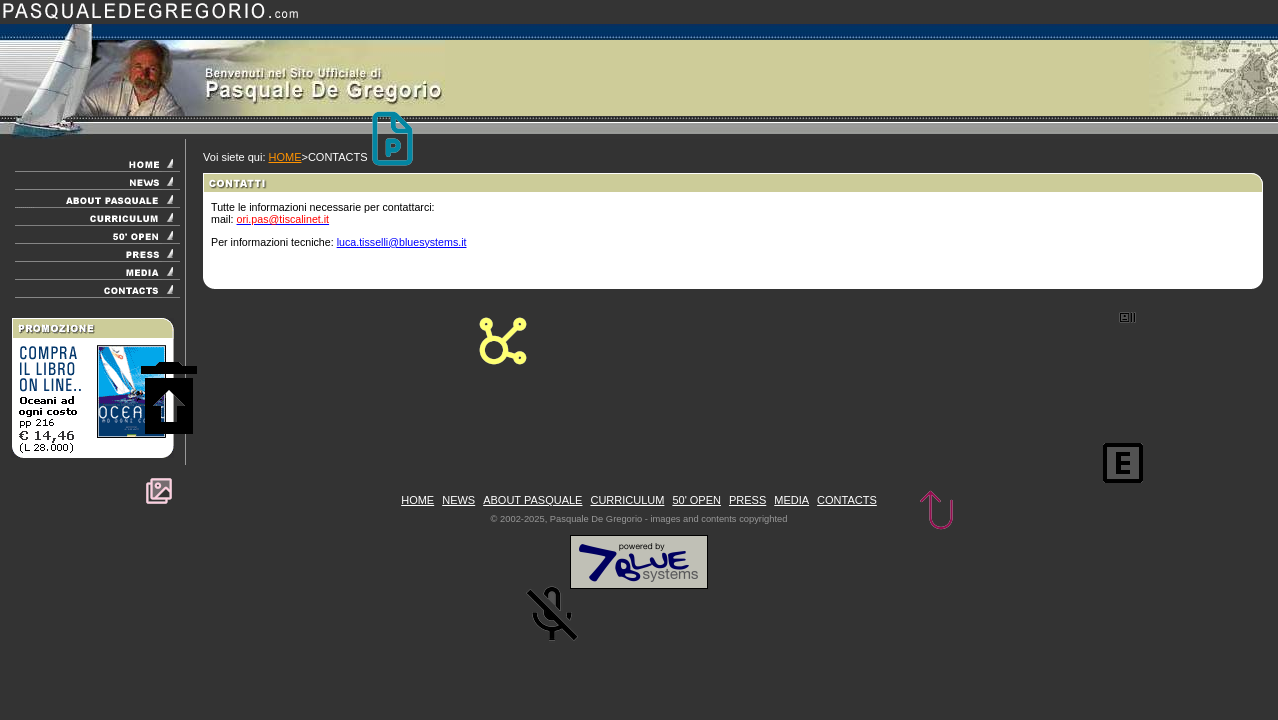 Image resolution: width=1278 pixels, height=720 pixels. What do you see at coordinates (552, 615) in the screenshot?
I see `mute your microphone` at bounding box center [552, 615].